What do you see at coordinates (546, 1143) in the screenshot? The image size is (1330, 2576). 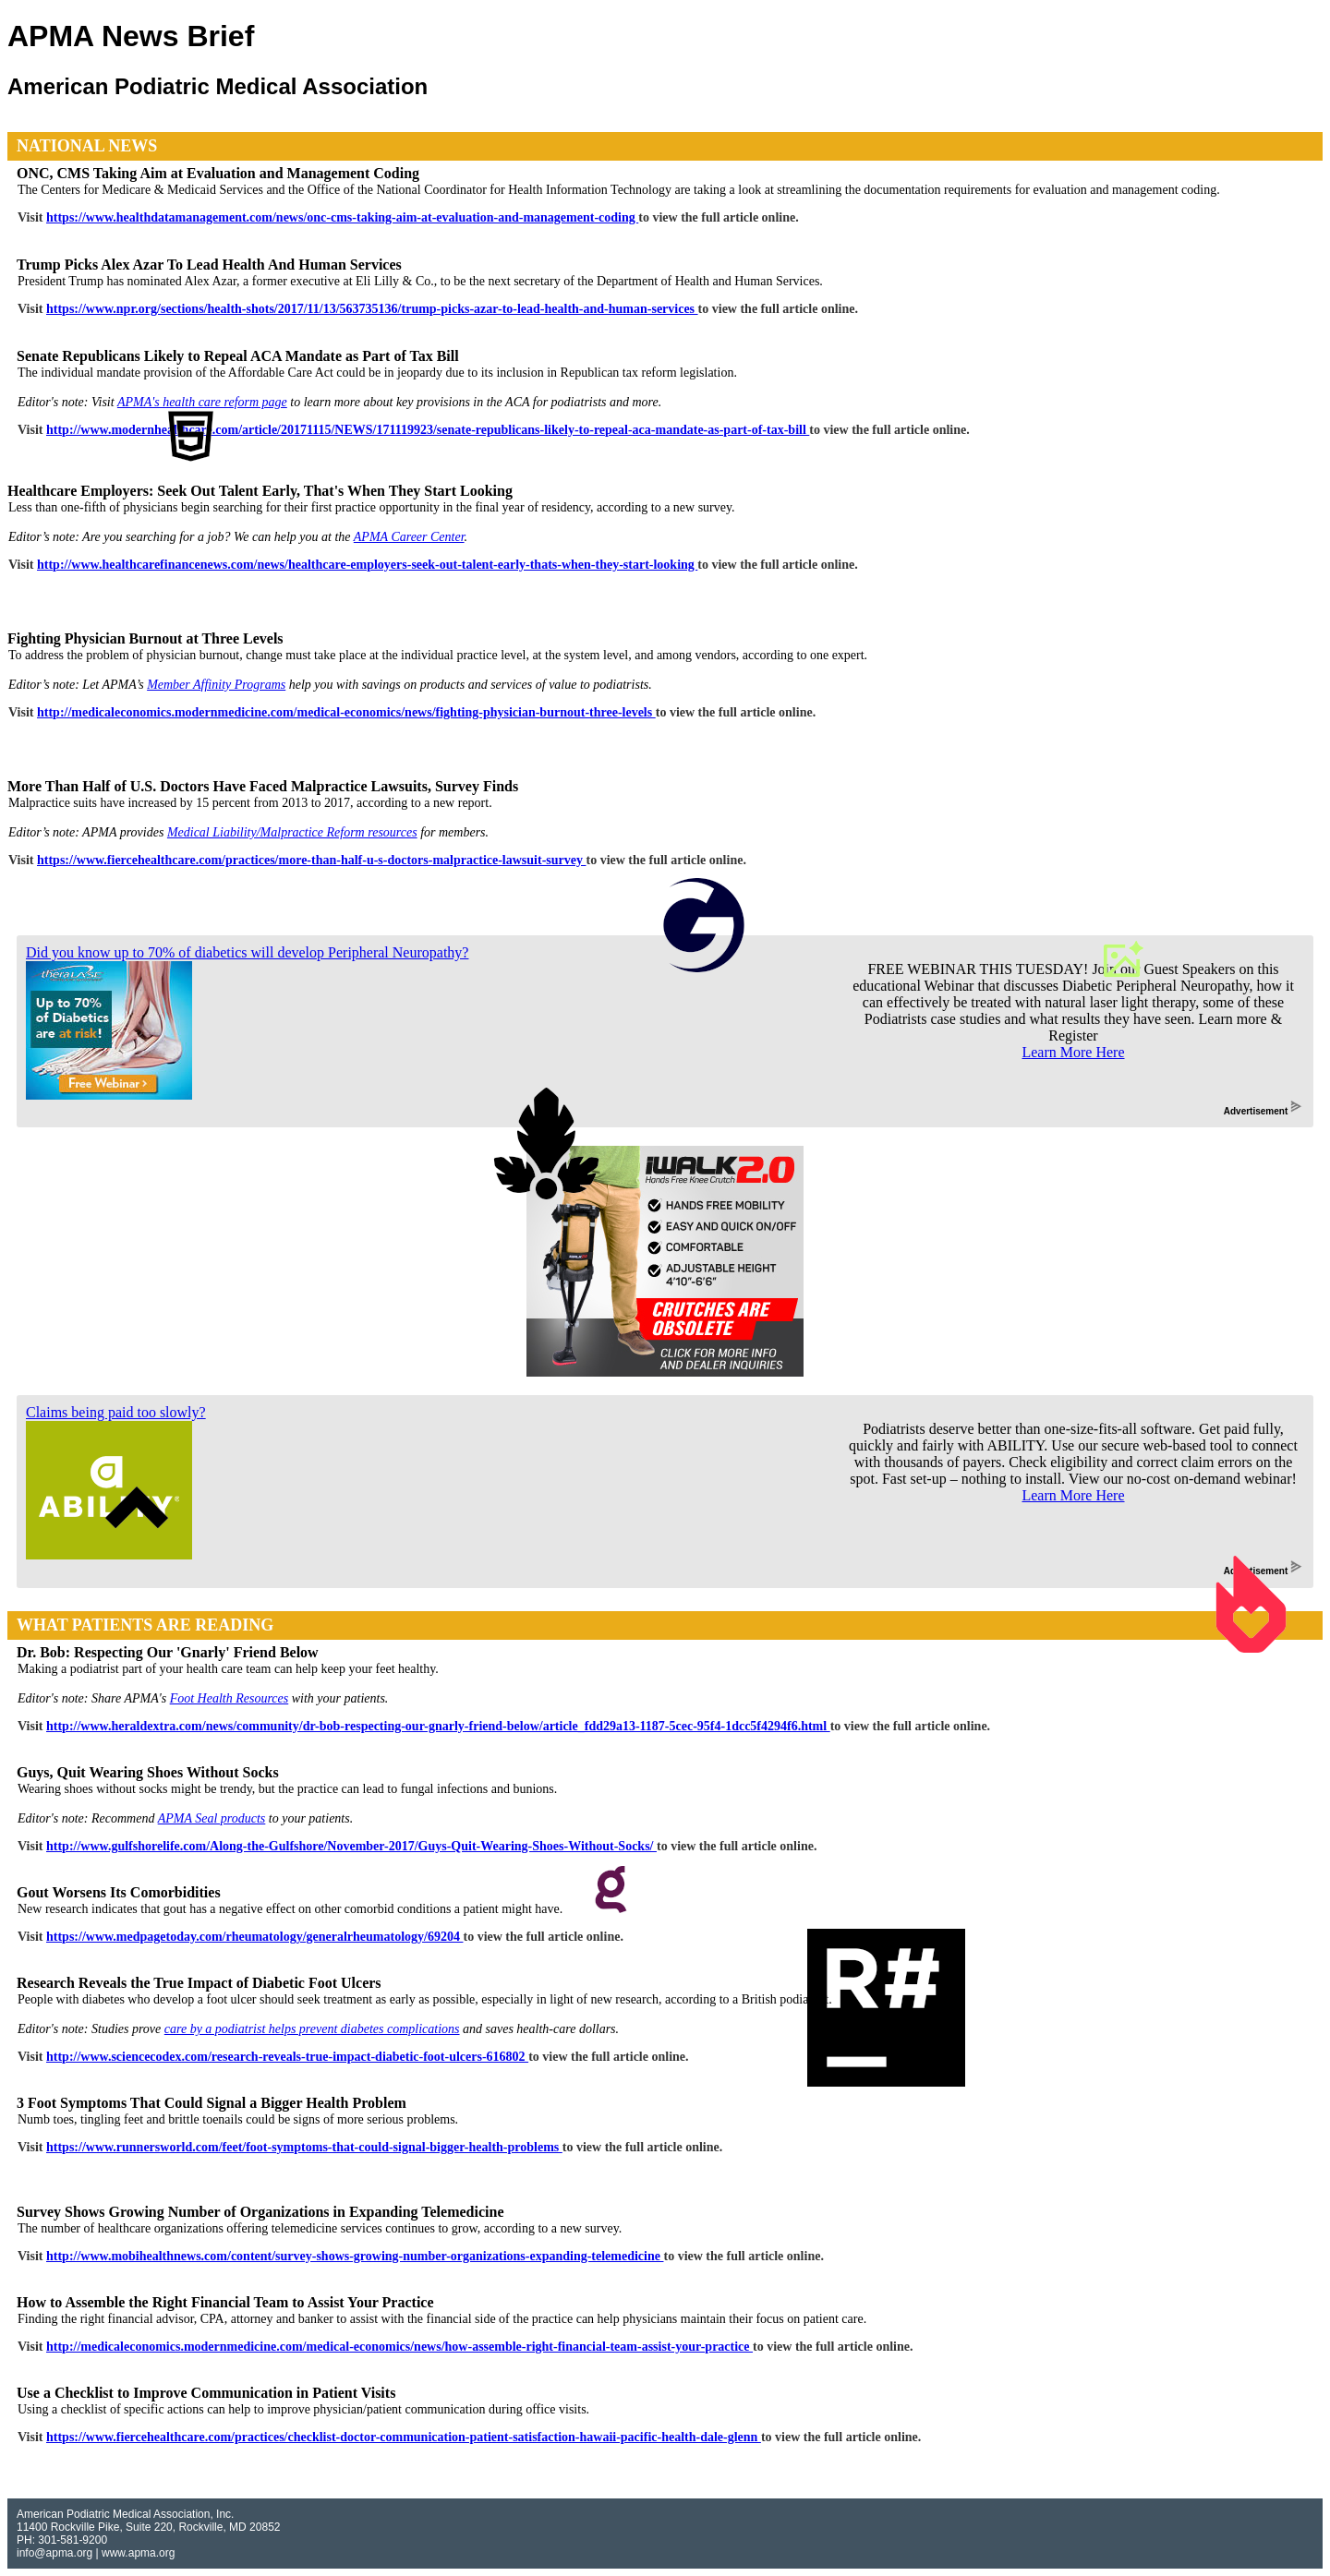 I see `parse.ly logo` at bounding box center [546, 1143].